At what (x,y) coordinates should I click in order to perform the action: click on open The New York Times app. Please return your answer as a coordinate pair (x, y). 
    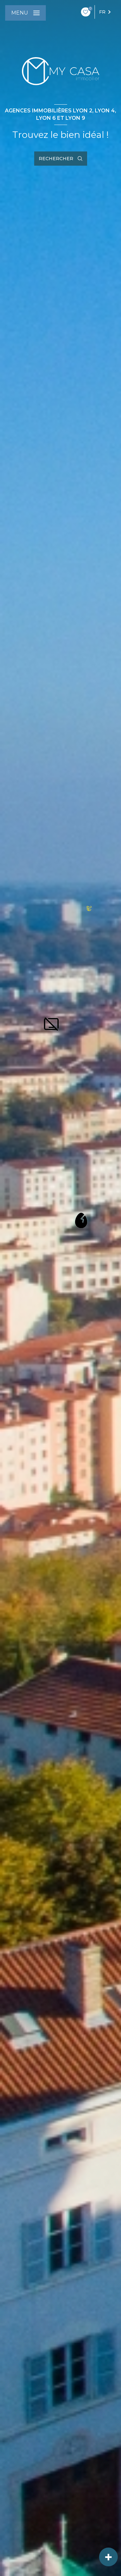
    Looking at the image, I should click on (89, 908).